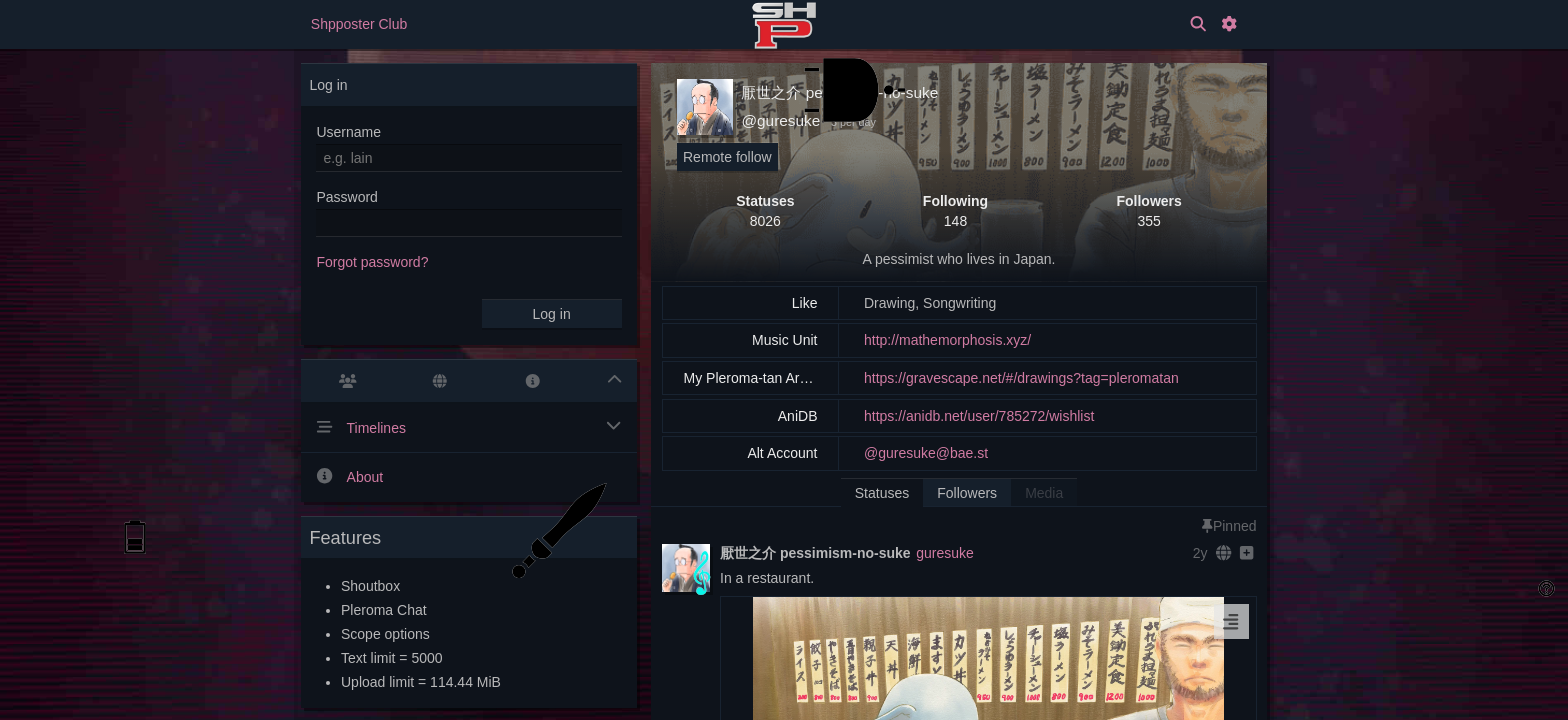  What do you see at coordinates (702, 573) in the screenshot?
I see `access music or audio settings` at bounding box center [702, 573].